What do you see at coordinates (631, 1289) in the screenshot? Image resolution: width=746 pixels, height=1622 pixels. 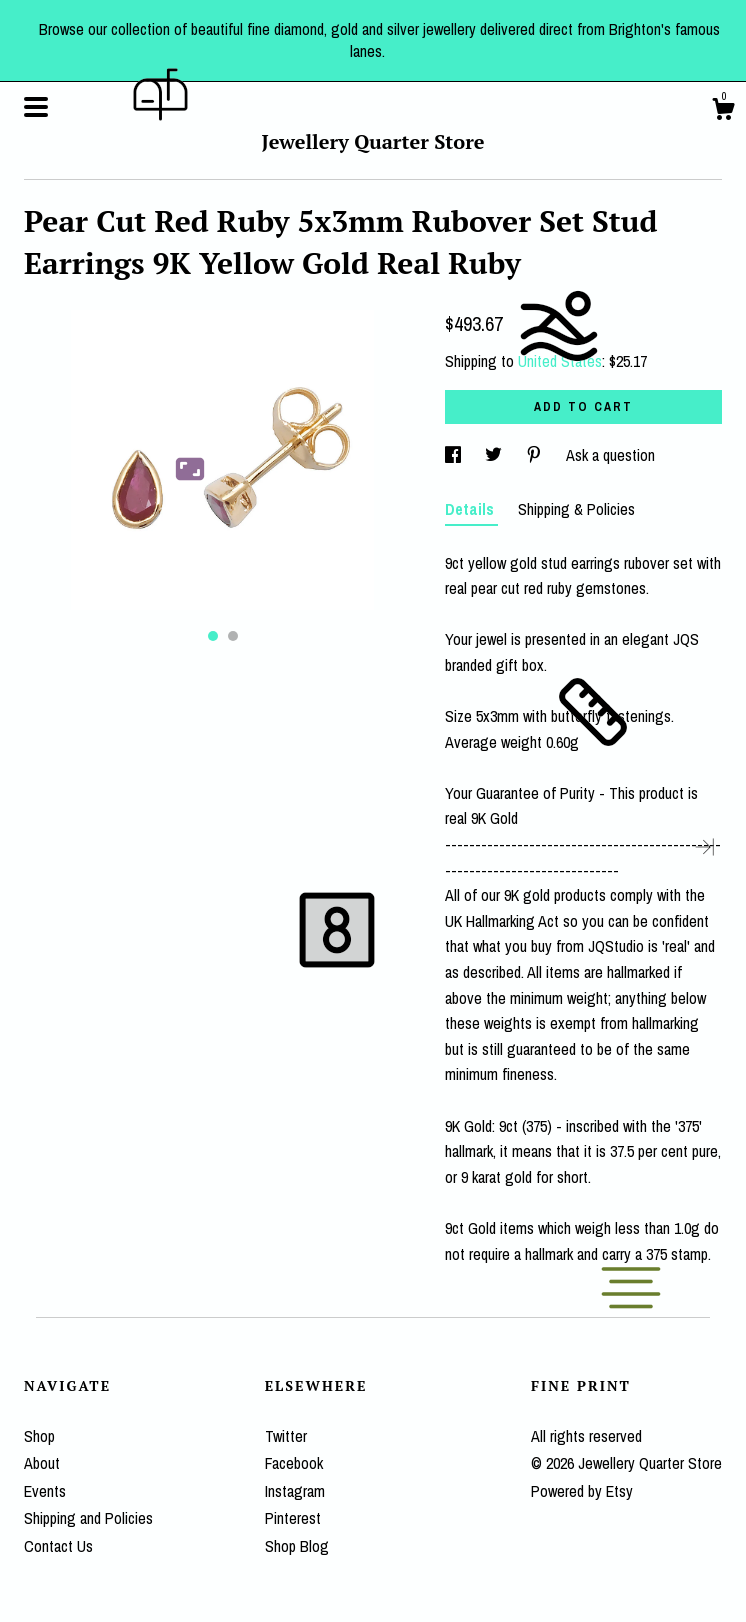 I see `center align text` at bounding box center [631, 1289].